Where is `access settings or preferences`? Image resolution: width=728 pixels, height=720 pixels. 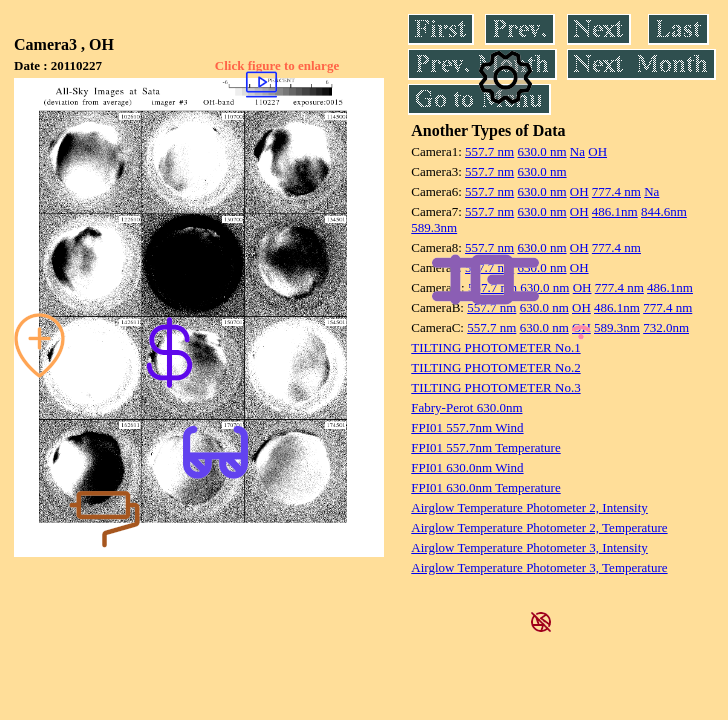
access settings or preferences is located at coordinates (505, 77).